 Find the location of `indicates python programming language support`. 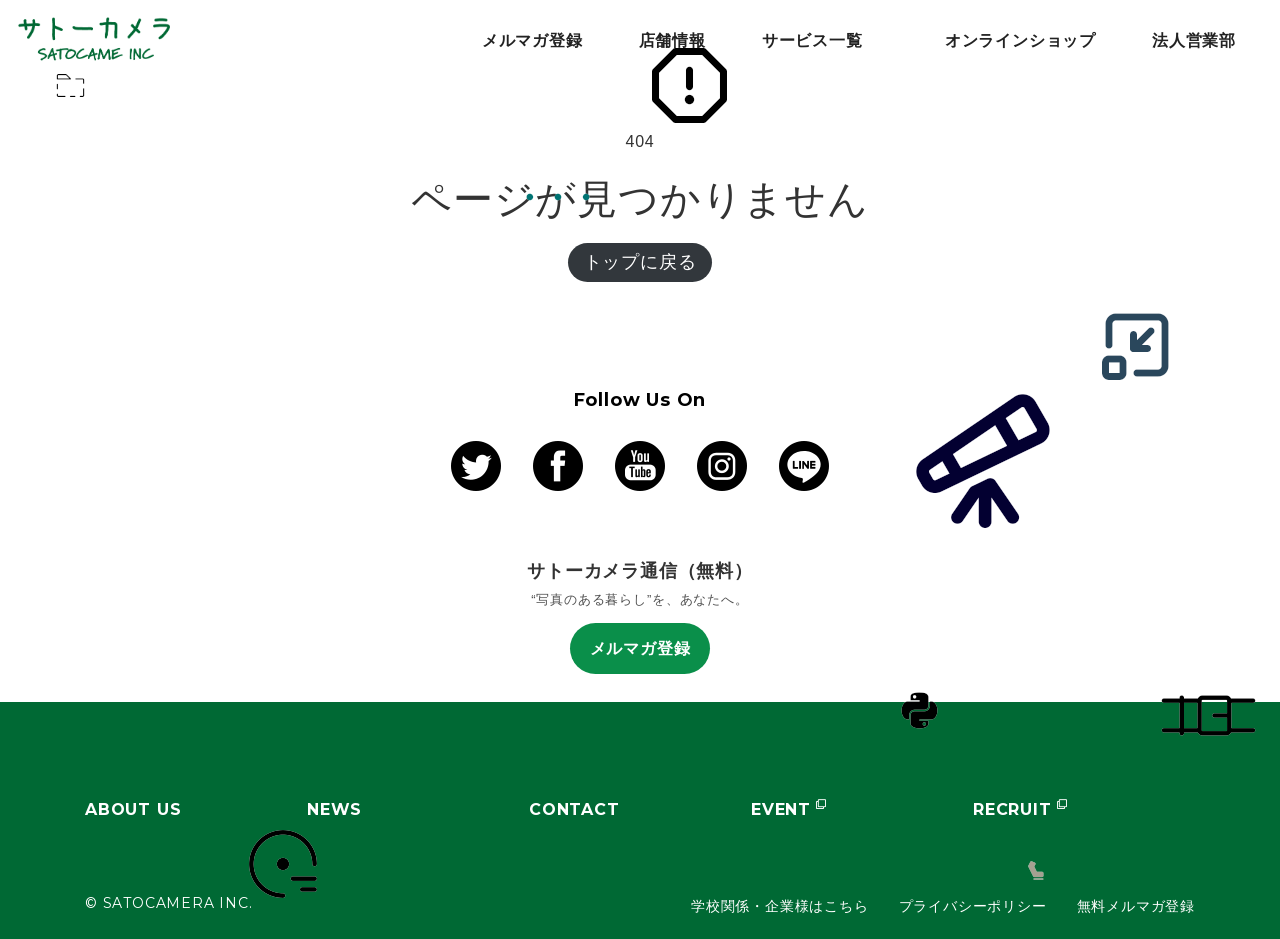

indicates python programming language support is located at coordinates (919, 710).